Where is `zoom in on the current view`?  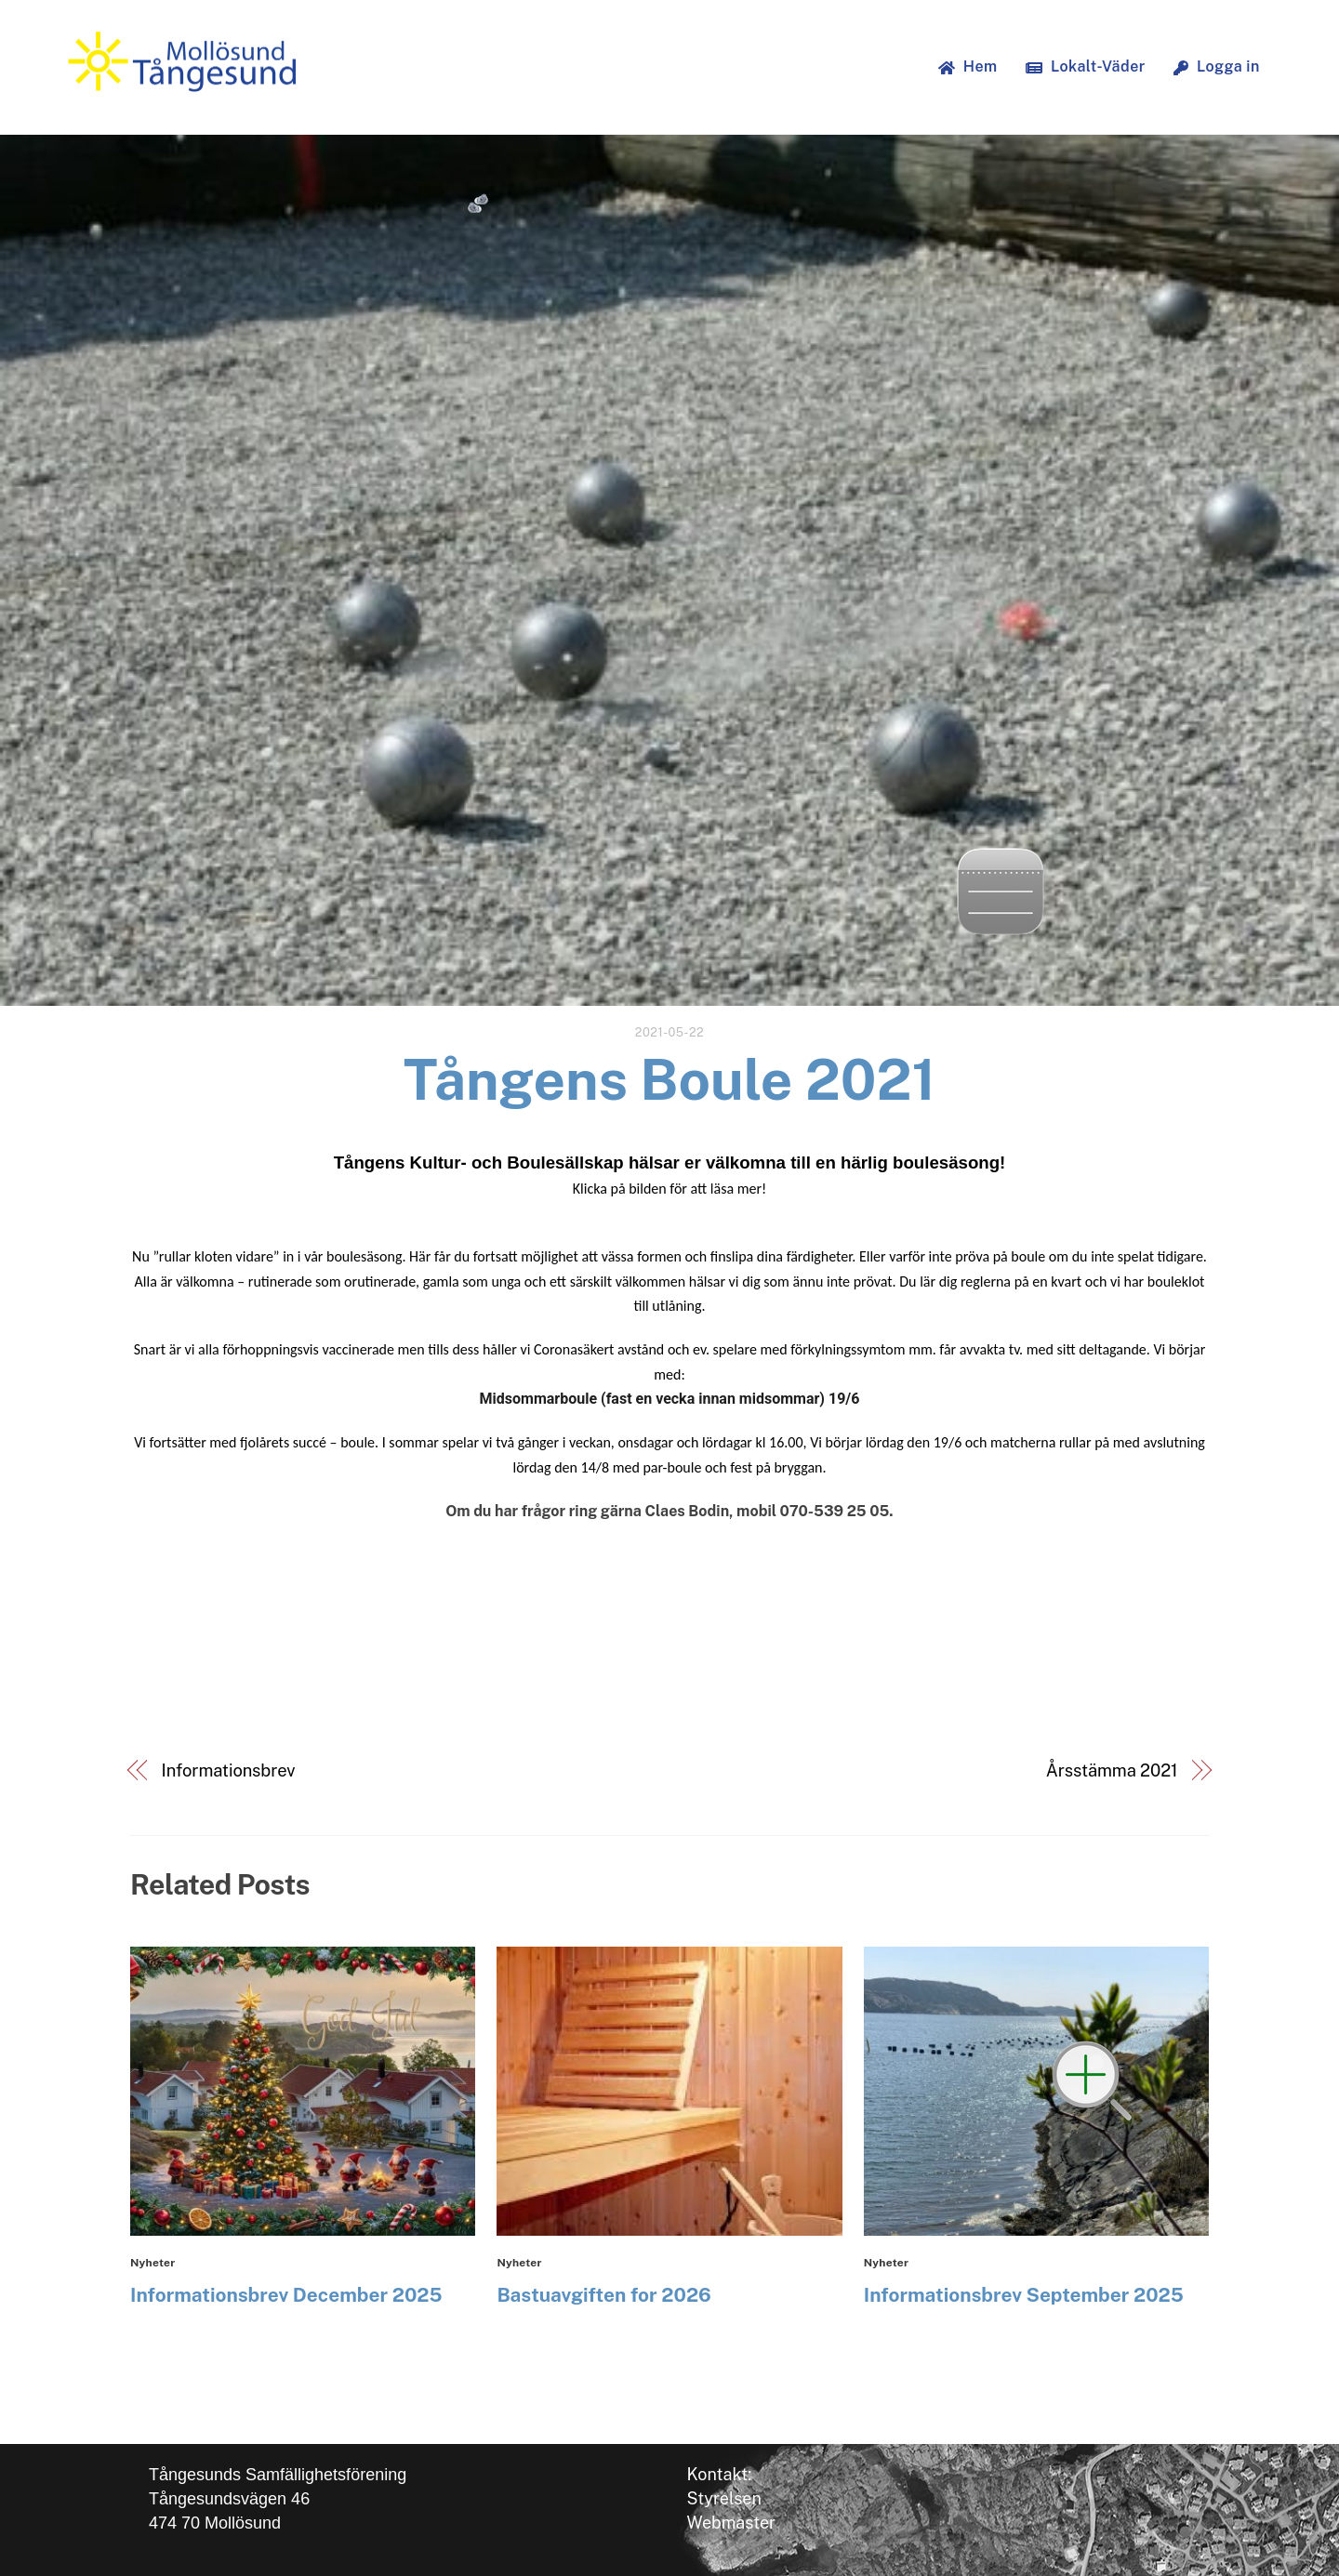
zoom in on the current view is located at coordinates (1091, 2080).